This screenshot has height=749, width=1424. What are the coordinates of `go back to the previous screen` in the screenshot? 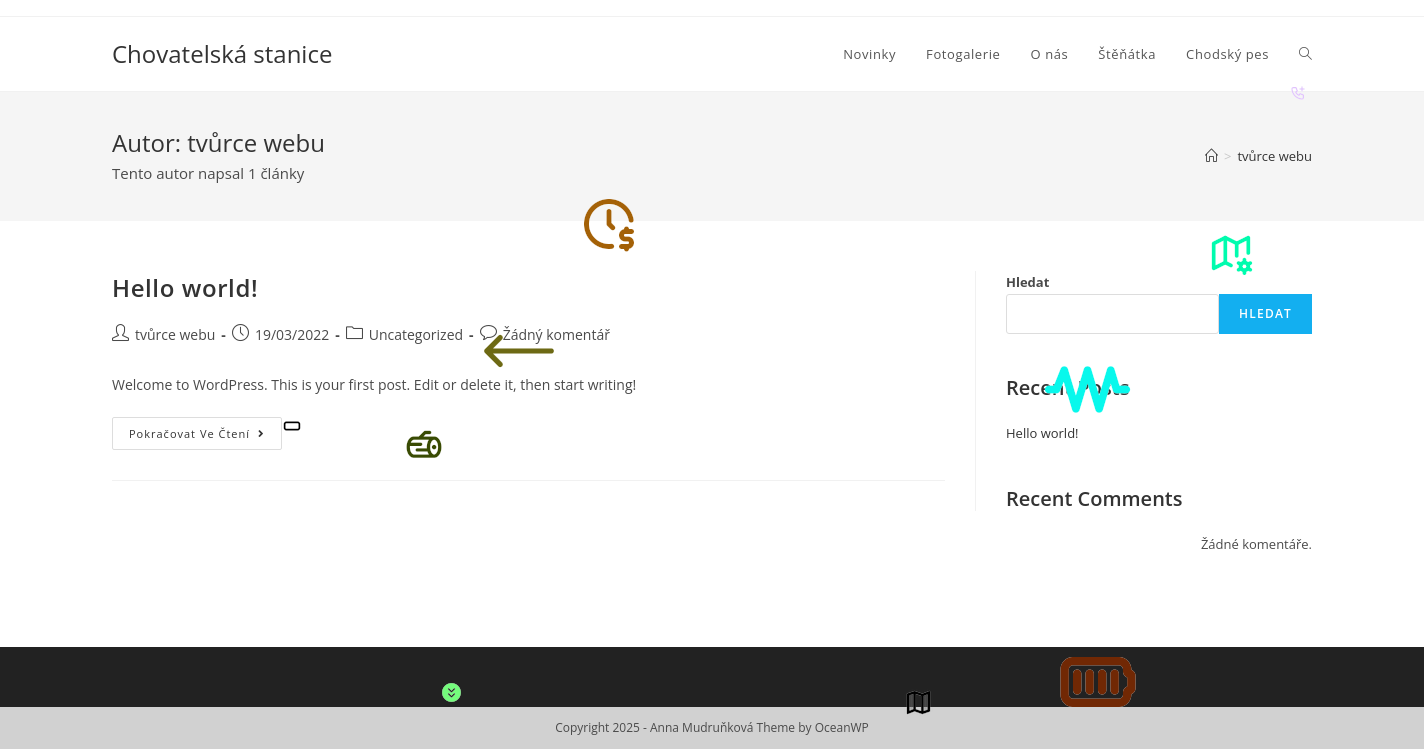 It's located at (519, 351).